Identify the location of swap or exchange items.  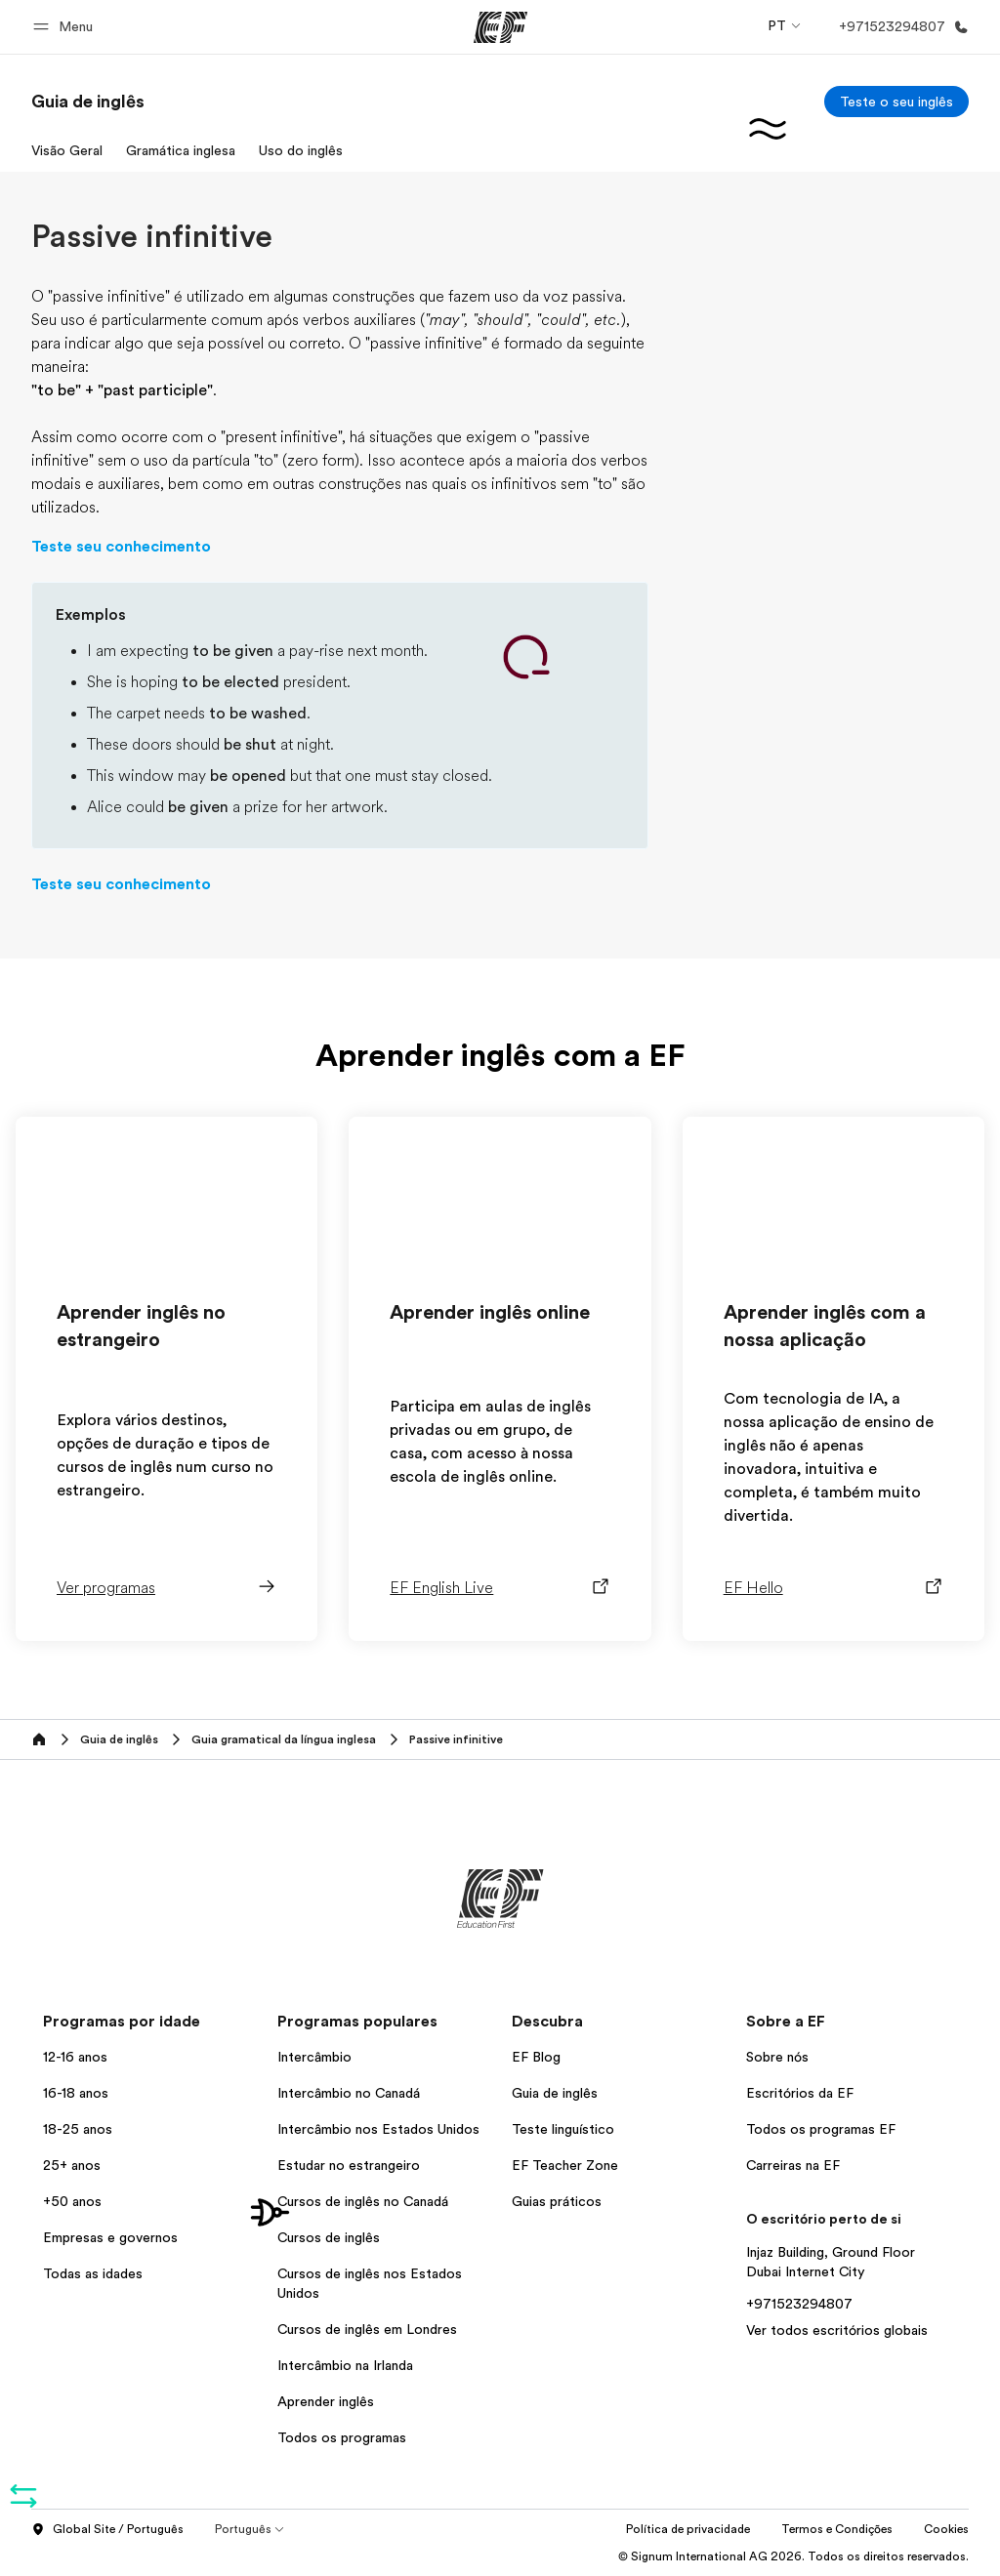
(23, 2496).